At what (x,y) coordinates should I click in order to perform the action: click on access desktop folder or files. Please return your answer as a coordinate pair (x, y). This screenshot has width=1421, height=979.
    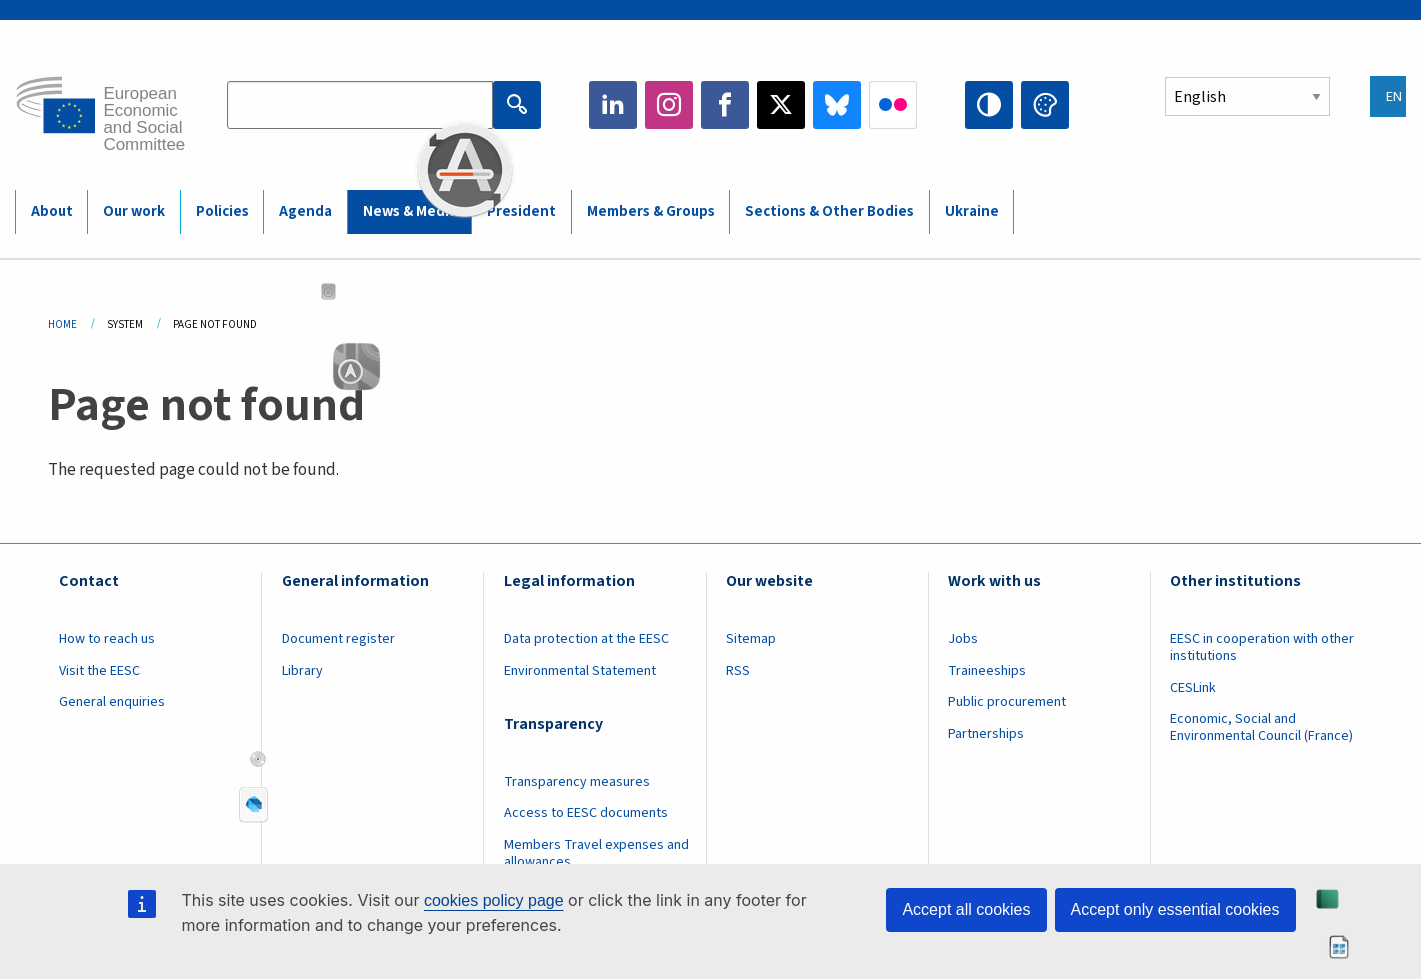
    Looking at the image, I should click on (1327, 898).